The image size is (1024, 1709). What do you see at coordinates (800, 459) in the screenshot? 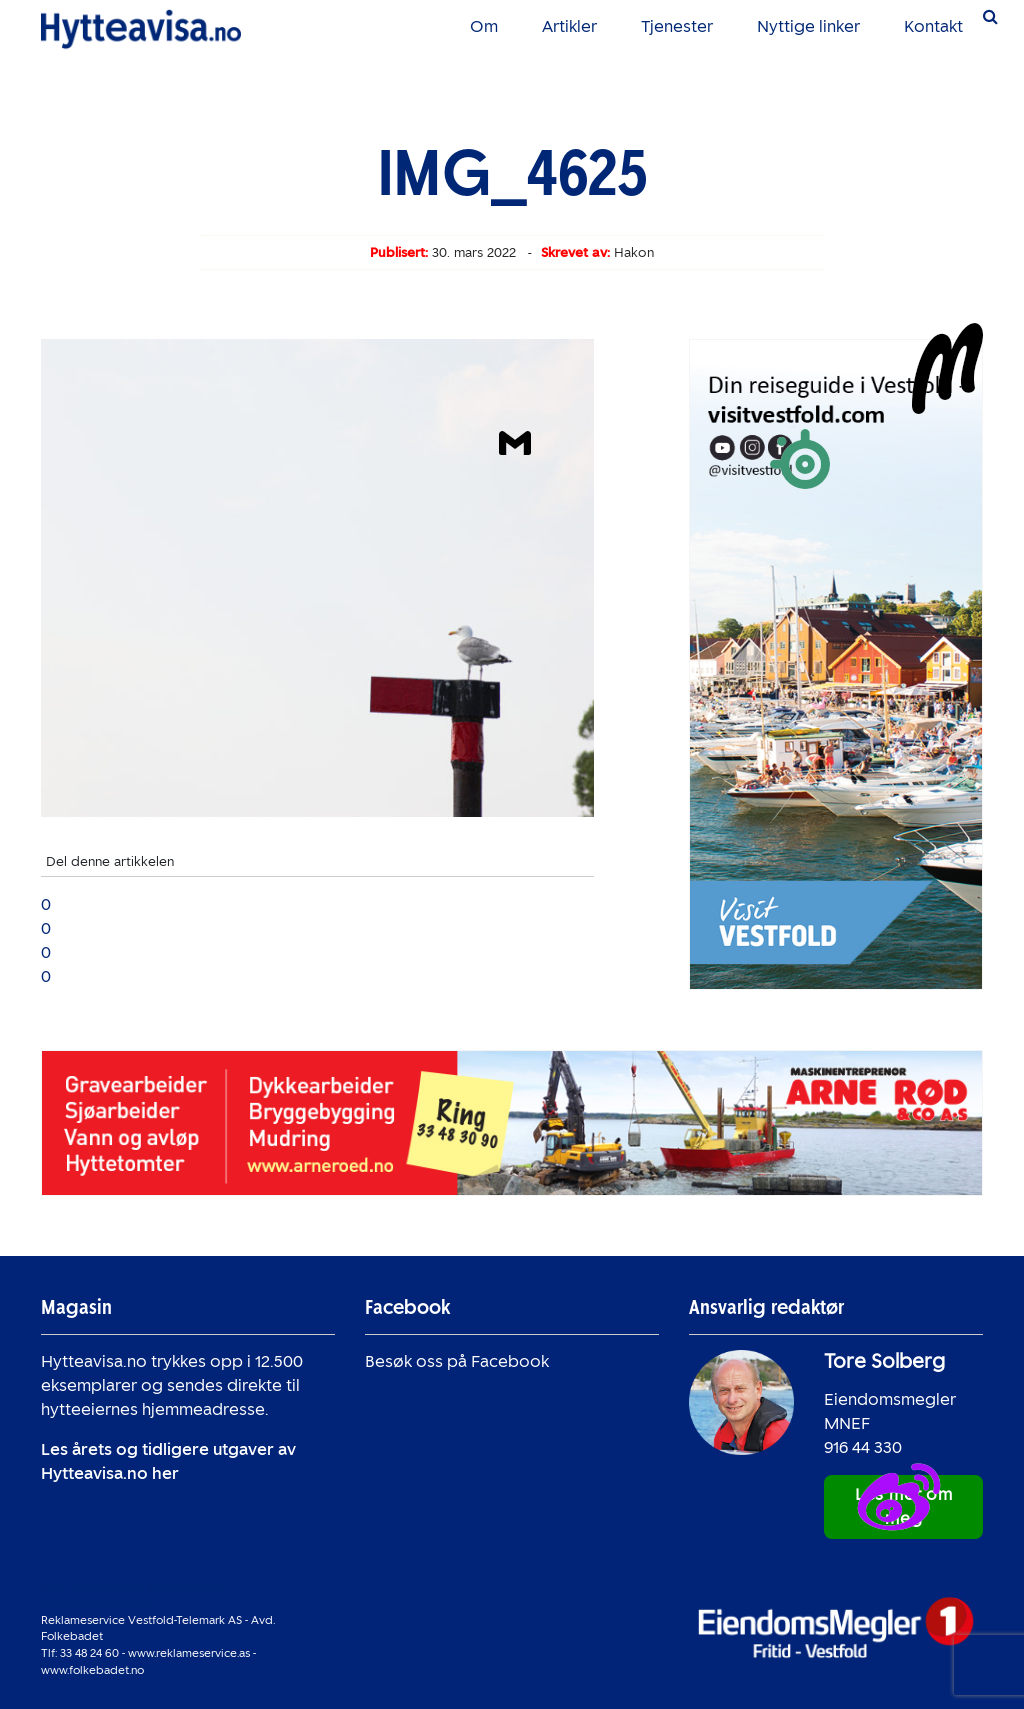
I see `visit the SteelSeries website or store` at bounding box center [800, 459].